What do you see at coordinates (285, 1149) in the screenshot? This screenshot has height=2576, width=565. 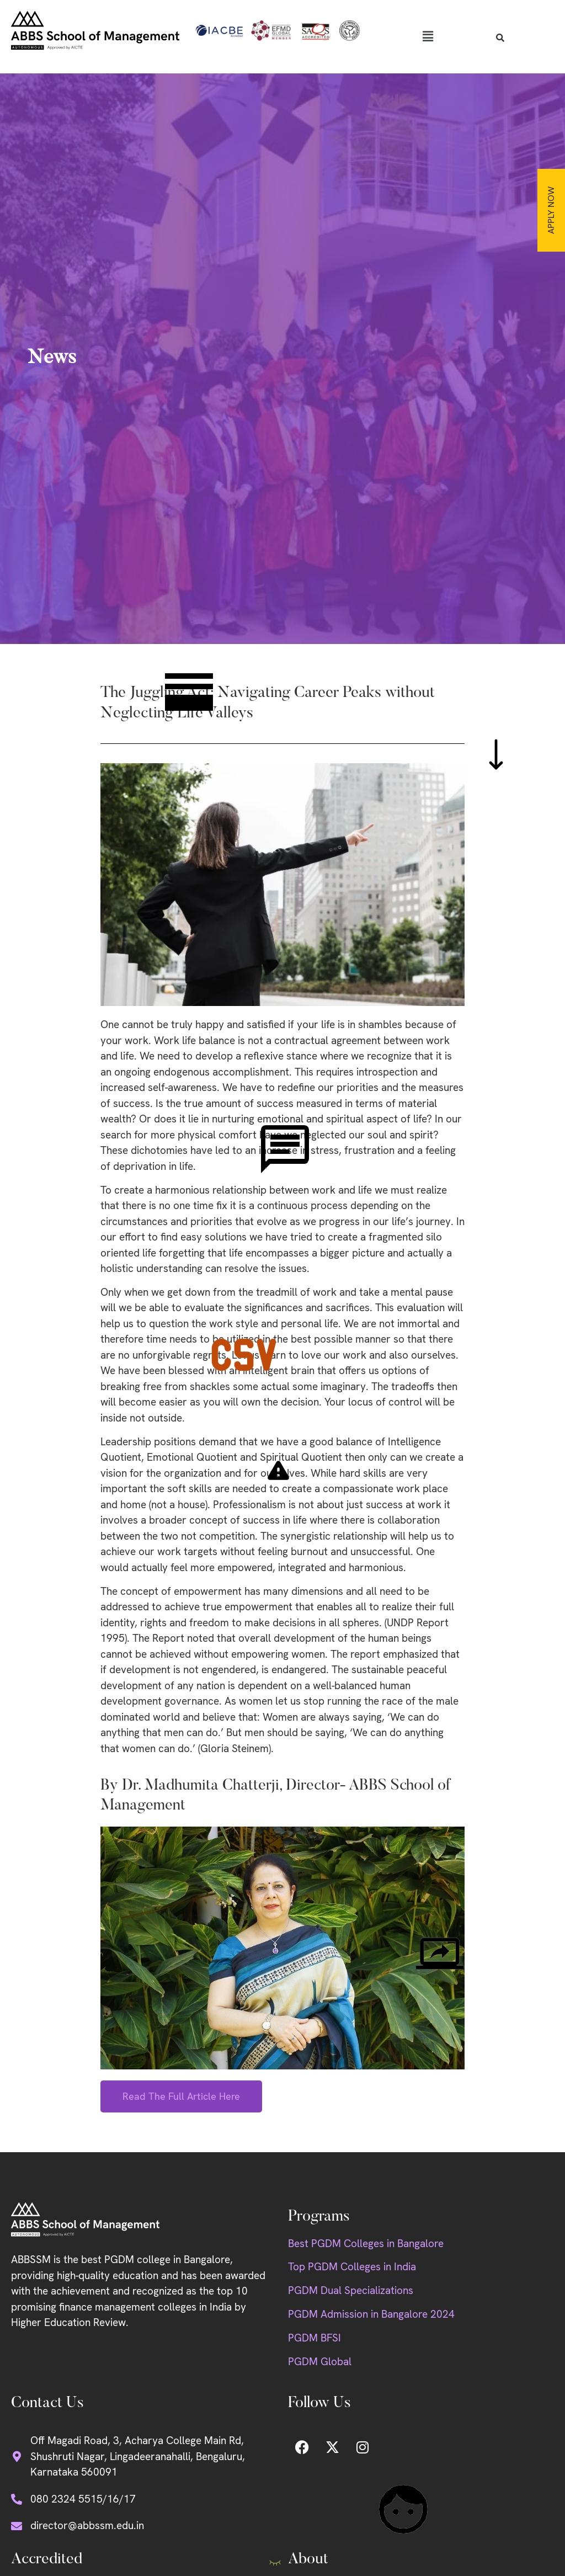 I see `open chat or messaging` at bounding box center [285, 1149].